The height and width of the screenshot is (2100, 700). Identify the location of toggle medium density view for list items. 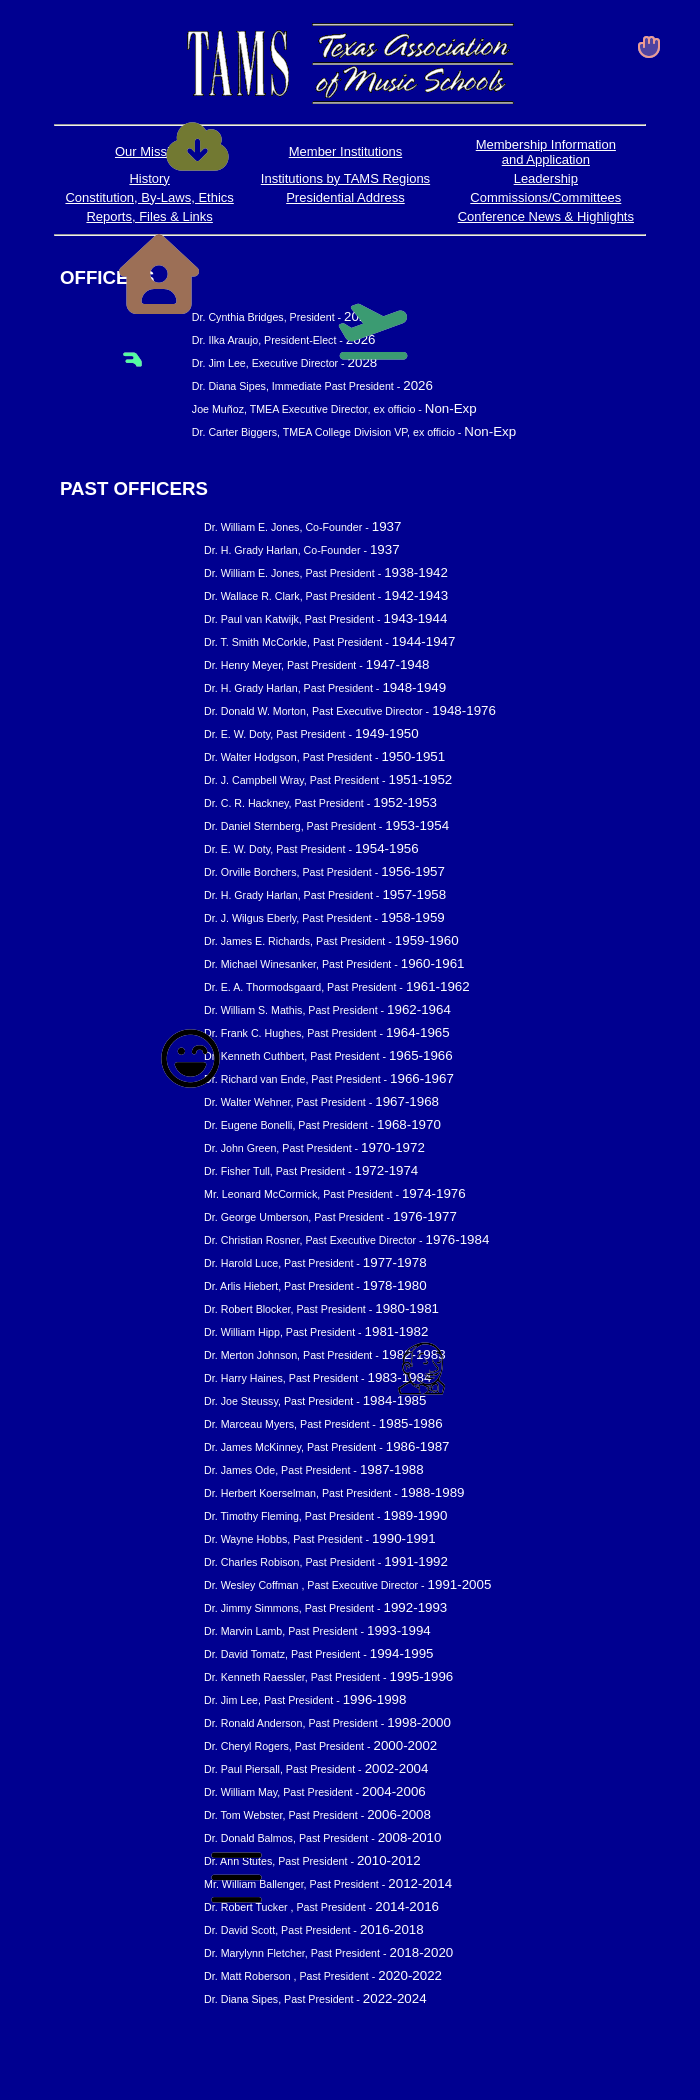
(236, 1877).